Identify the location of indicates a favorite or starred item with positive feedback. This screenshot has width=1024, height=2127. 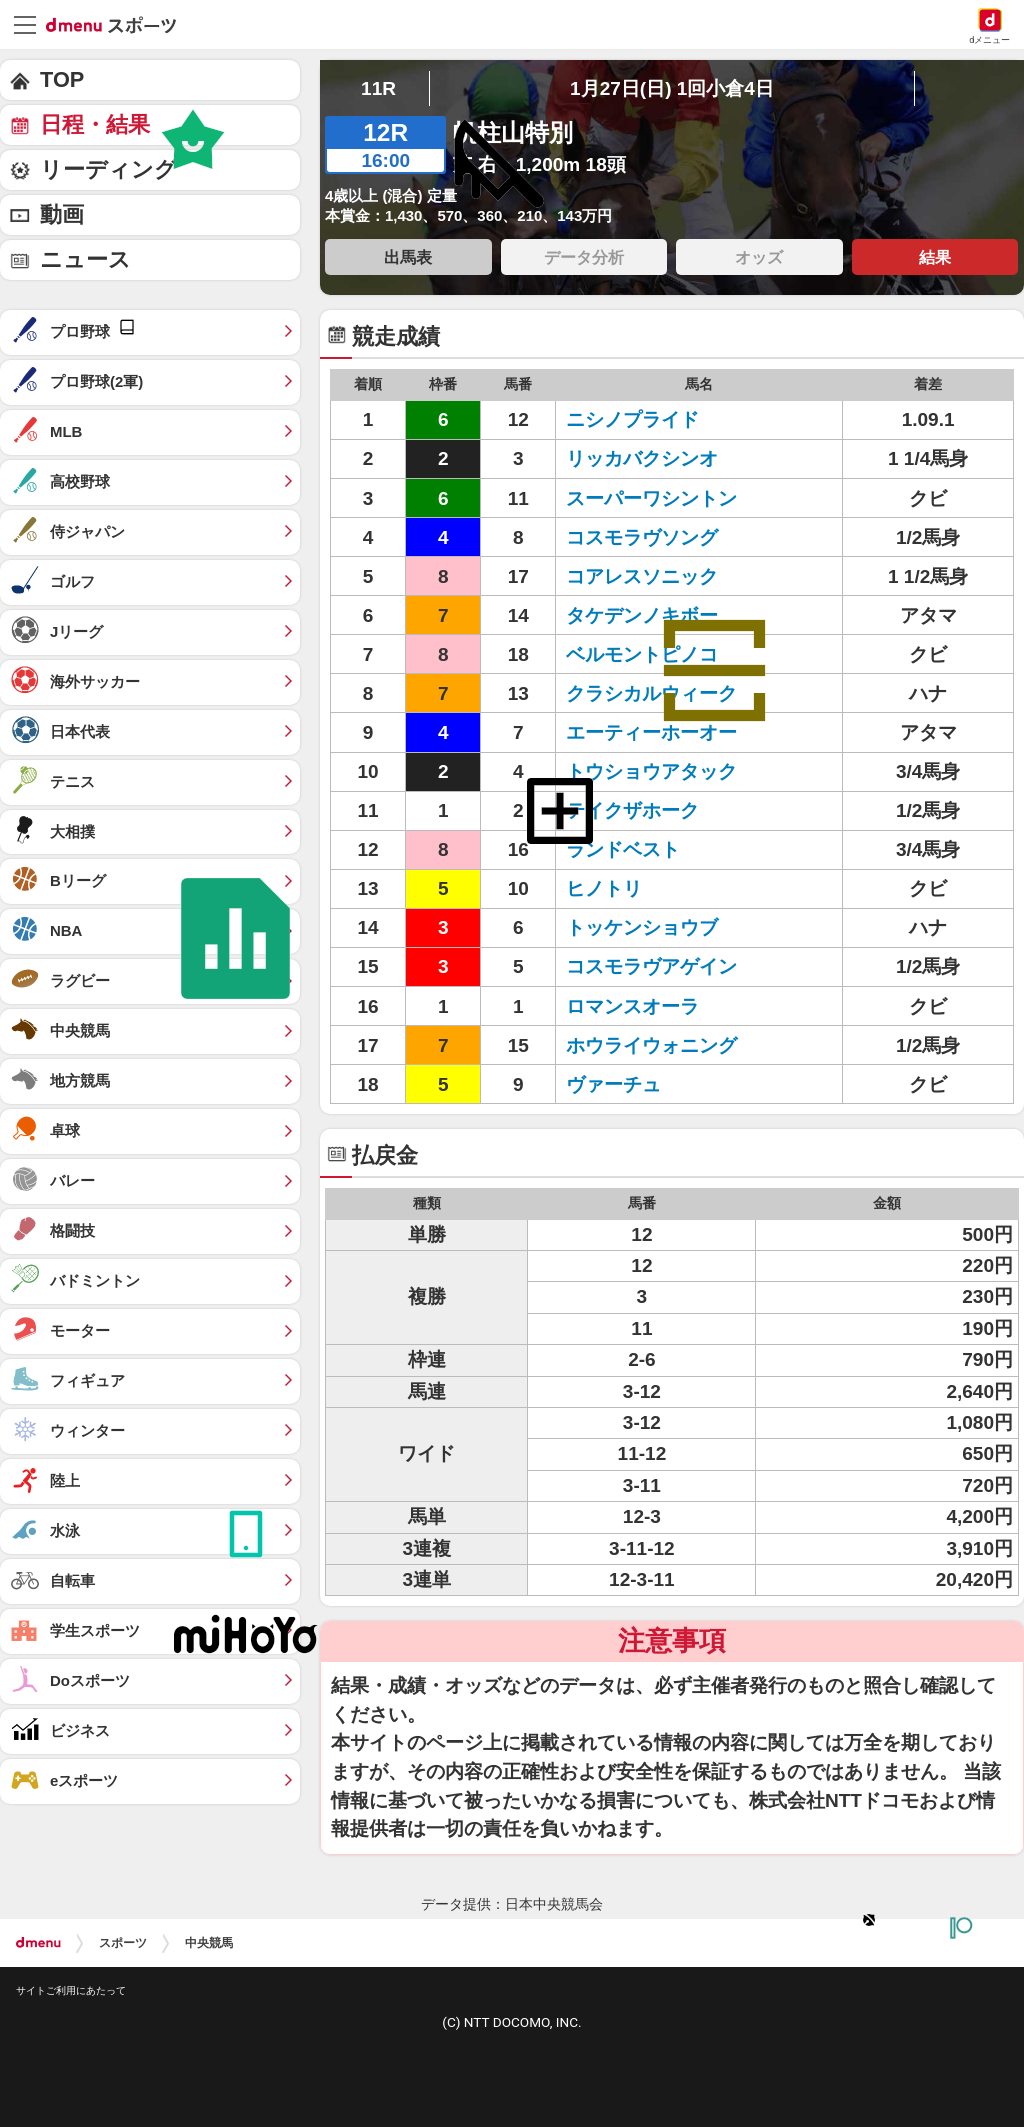
(193, 141).